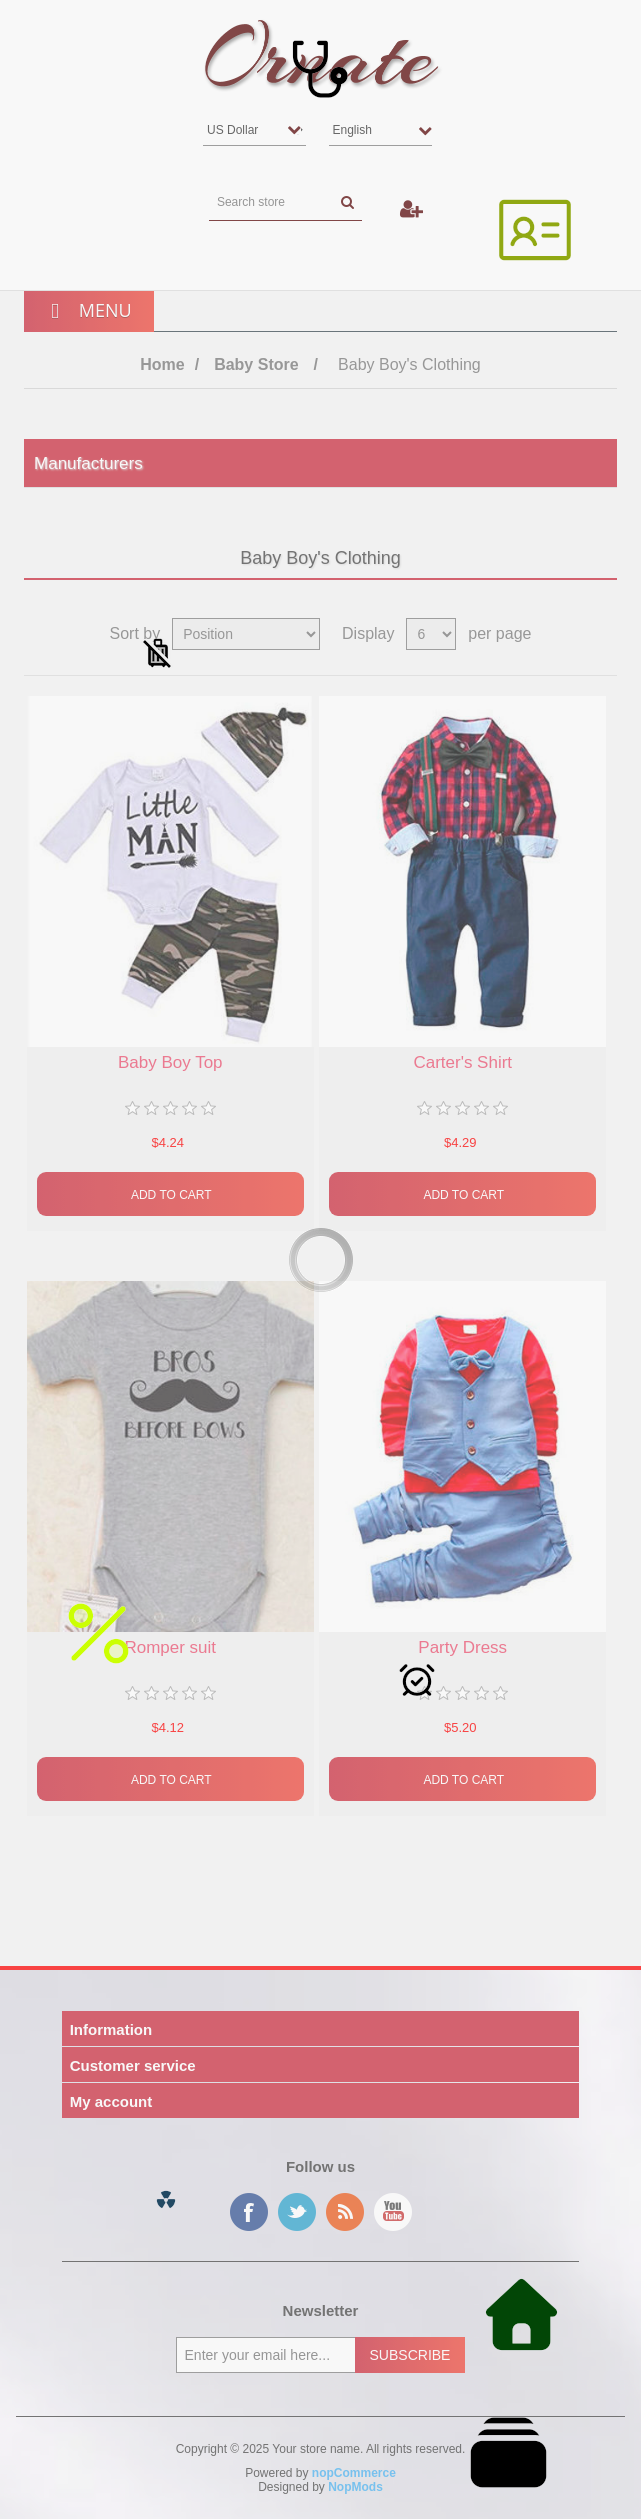  What do you see at coordinates (166, 2200) in the screenshot?
I see `indicates radioactive or hazardous material warning` at bounding box center [166, 2200].